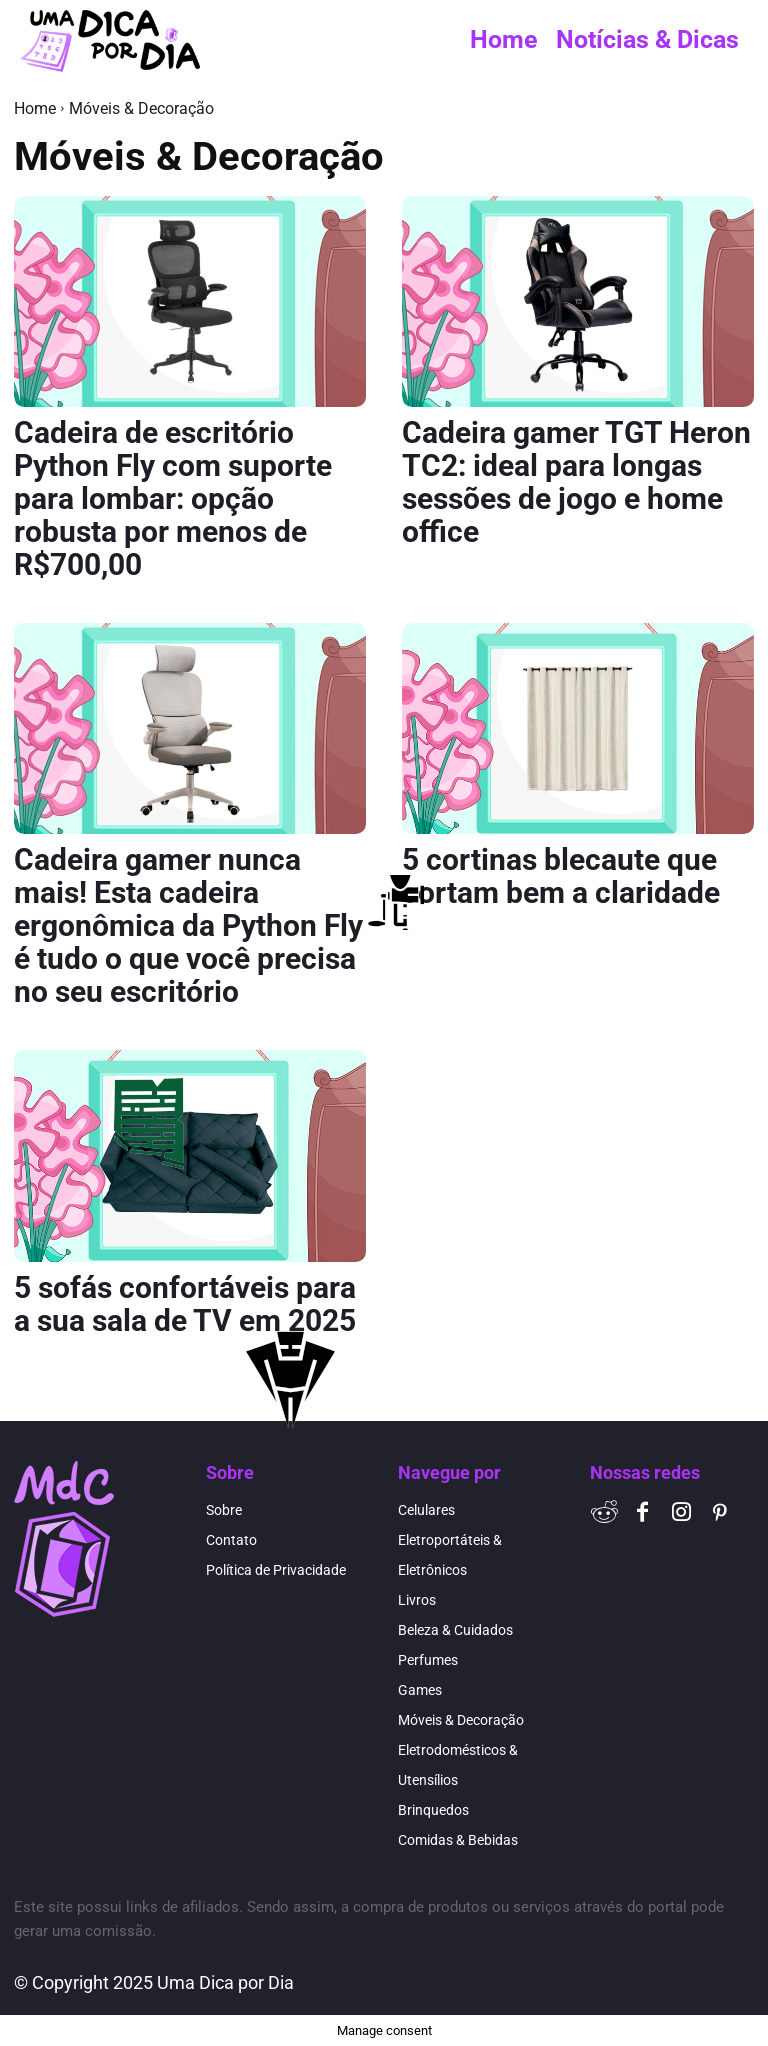 The height and width of the screenshot is (2046, 768). What do you see at coordinates (290, 1380) in the screenshot?
I see `activate defensive shield or guard ability` at bounding box center [290, 1380].